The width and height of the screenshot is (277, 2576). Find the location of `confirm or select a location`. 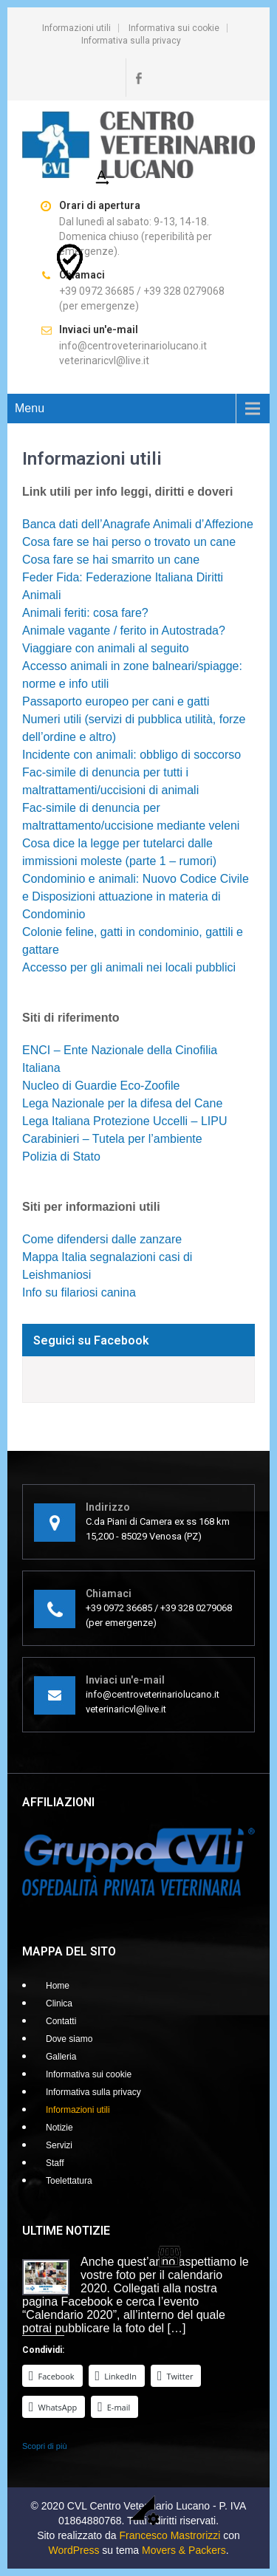

confirm or select a location is located at coordinates (69, 262).